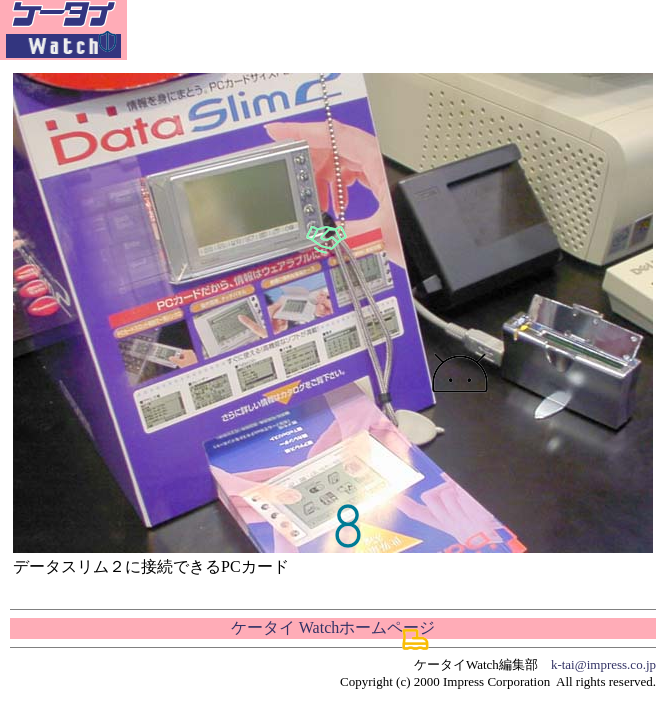 This screenshot has width=666, height=720. Describe the element at coordinates (107, 41) in the screenshot. I see `partial security or protection enabled` at that location.